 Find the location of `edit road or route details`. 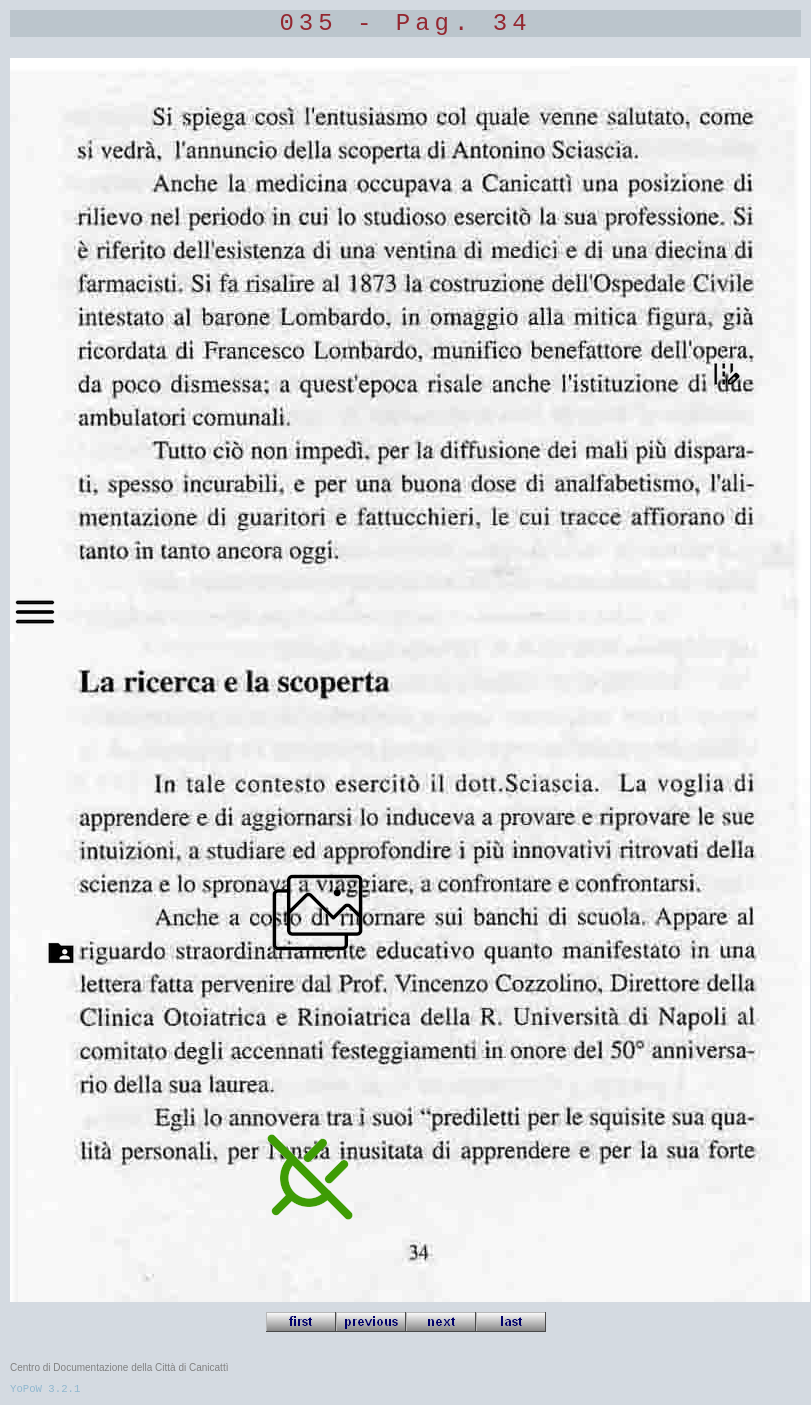

edit road or route details is located at coordinates (725, 374).